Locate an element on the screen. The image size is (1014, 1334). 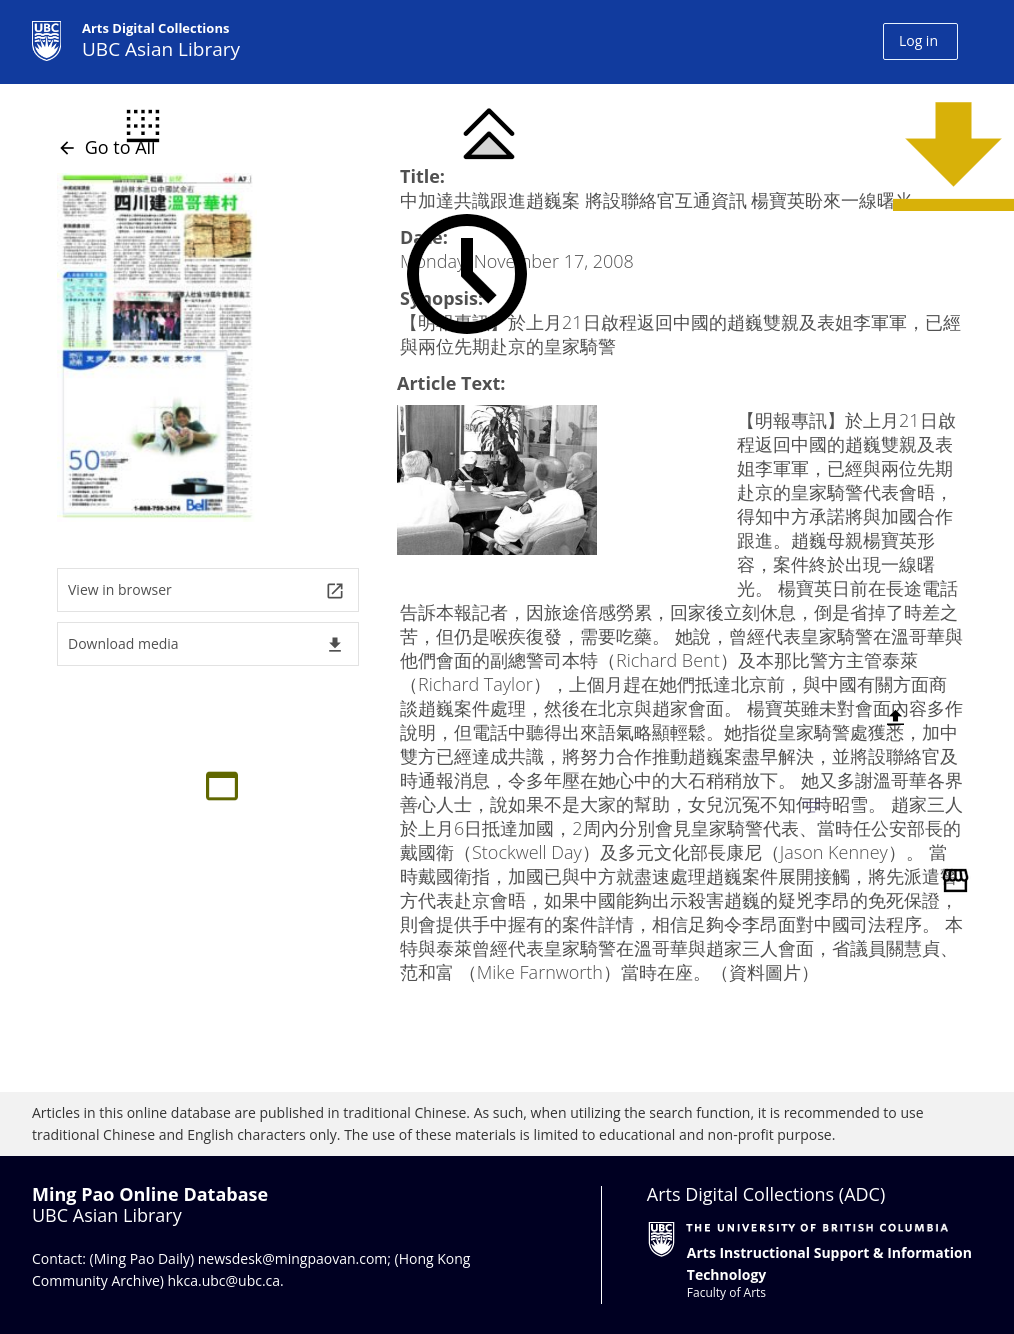
collapse or minimize content is located at coordinates (489, 136).